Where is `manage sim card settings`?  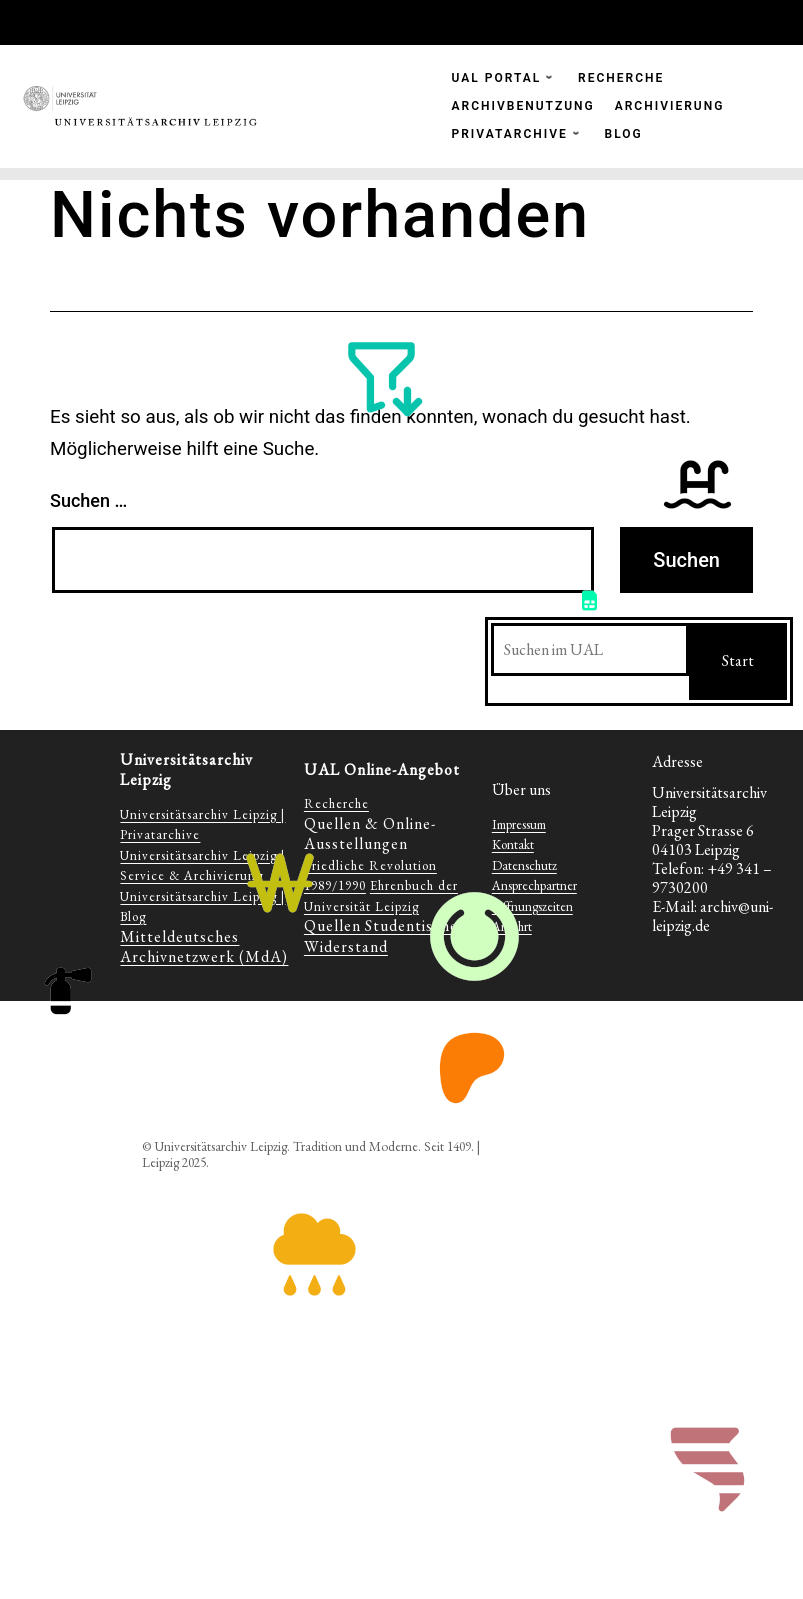
manage sim card settings is located at coordinates (589, 600).